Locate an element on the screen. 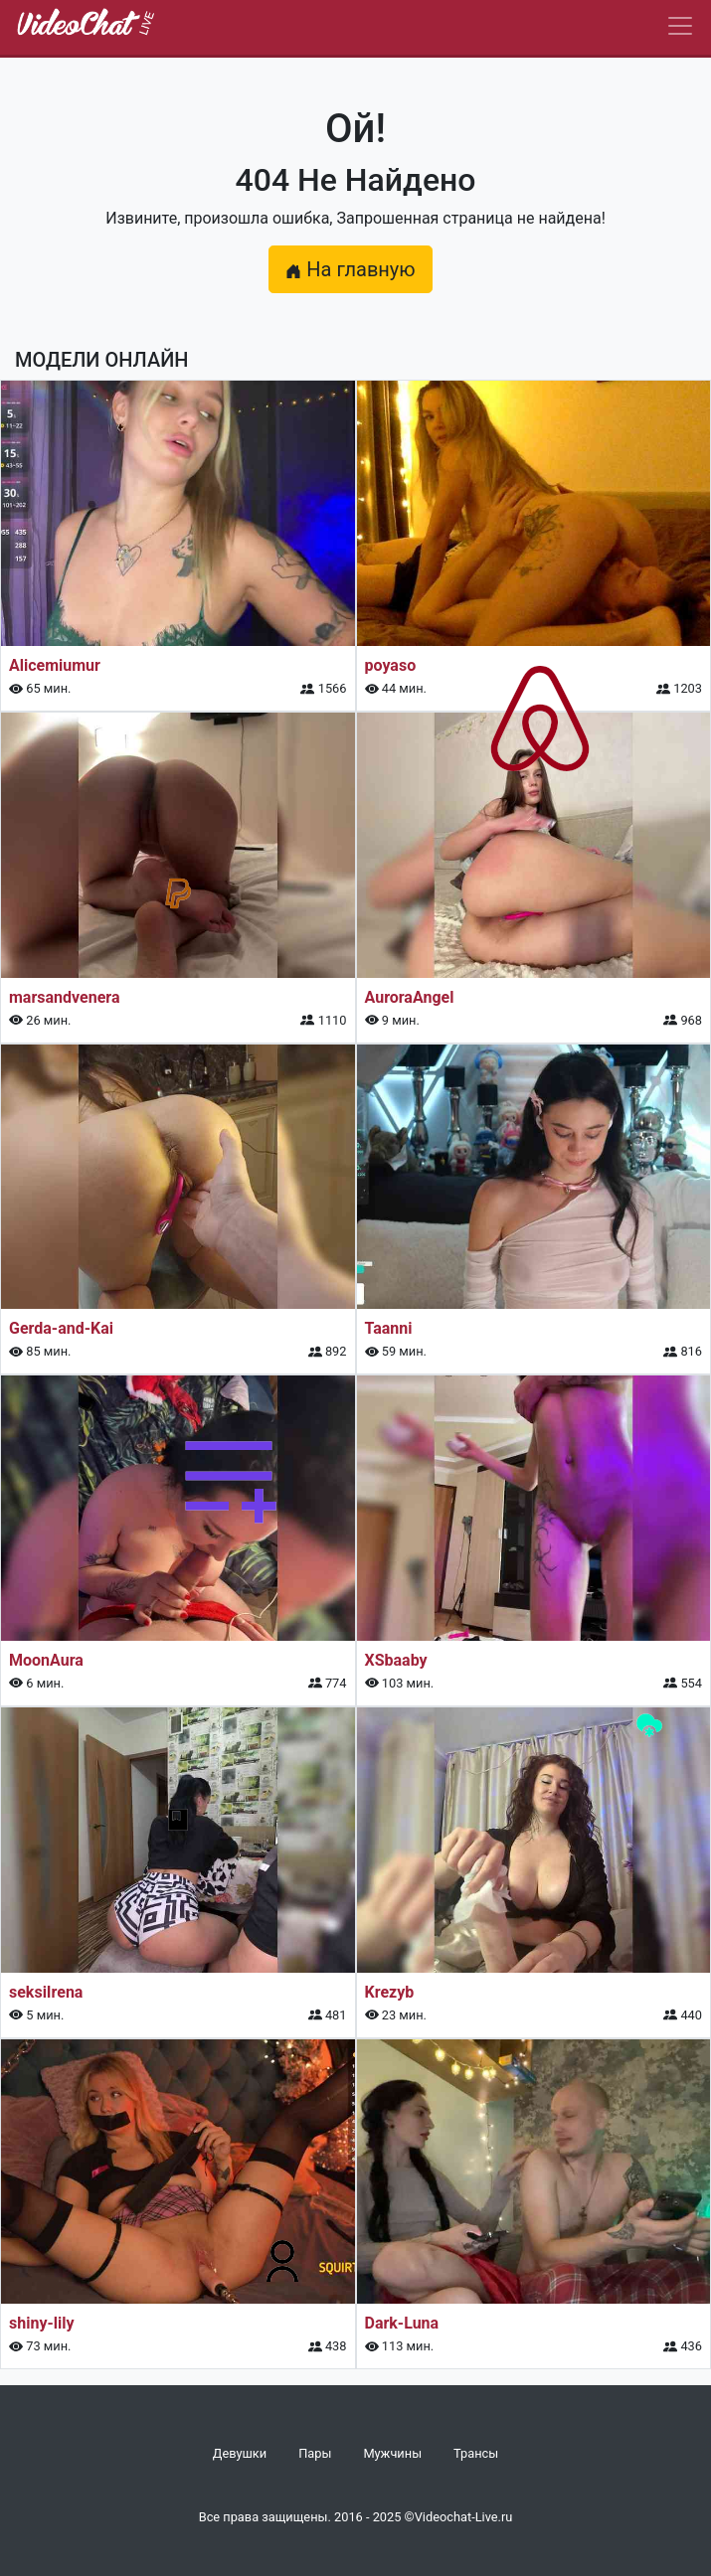  indicates snowy weather conditions is located at coordinates (649, 1725).